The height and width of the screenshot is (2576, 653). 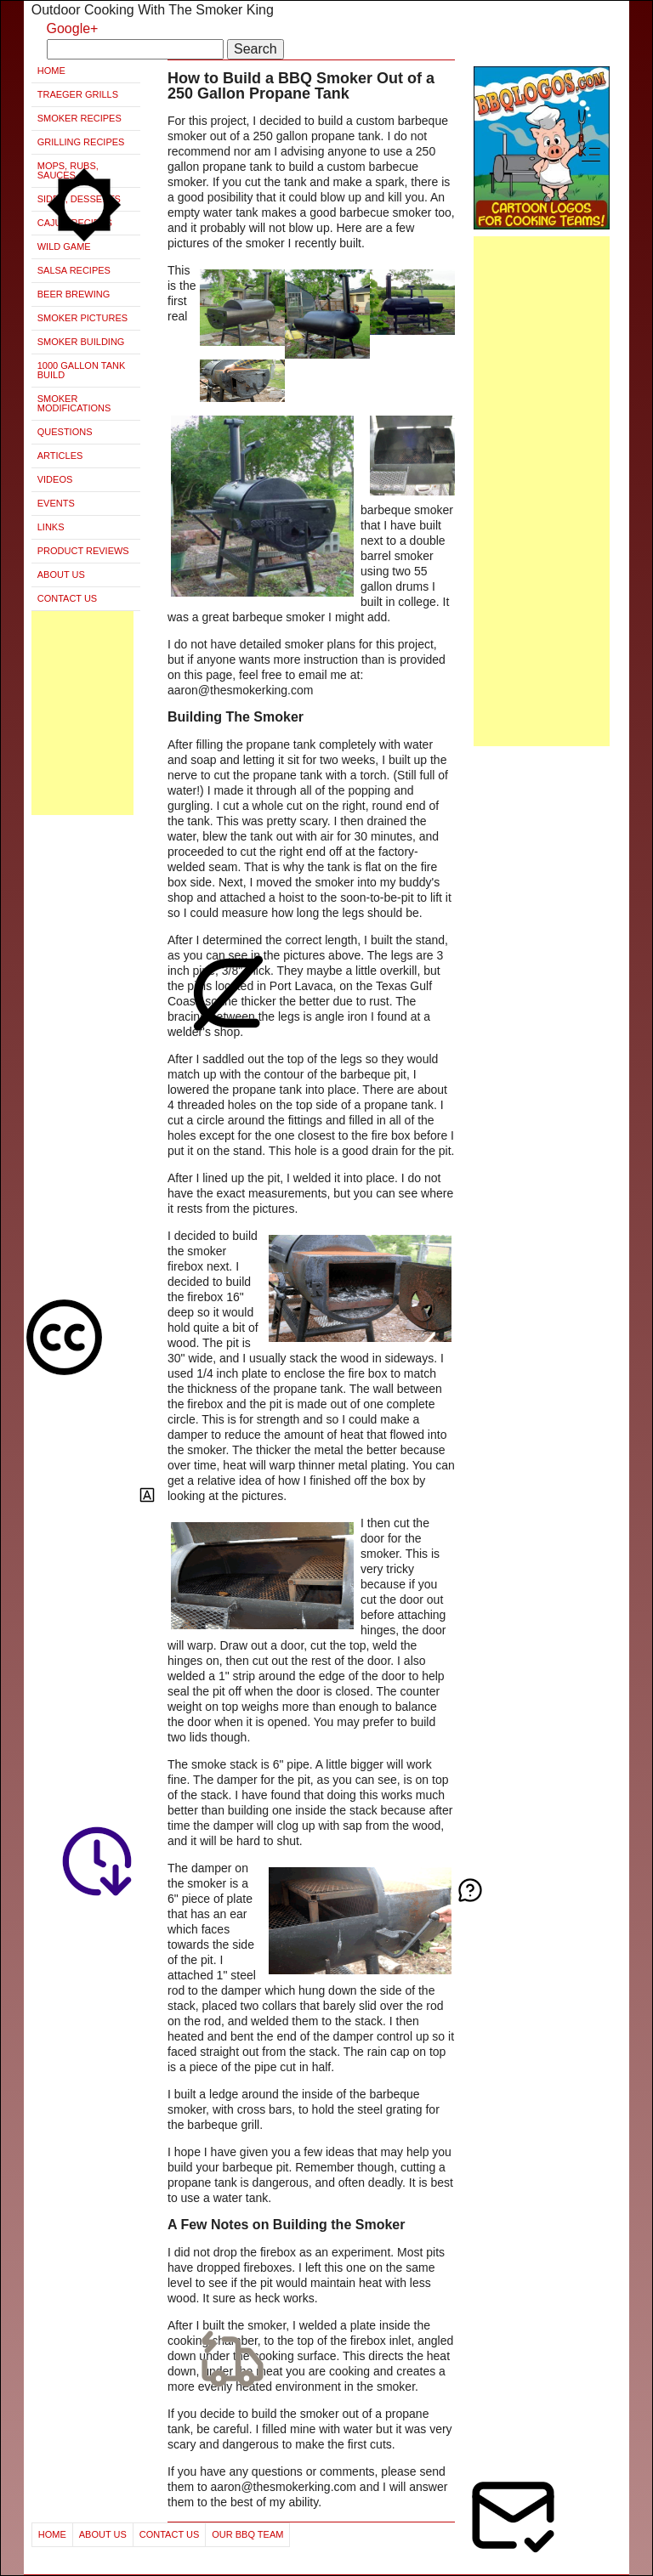 I want to click on adjust screen brightness to a lower setting, so click(x=84, y=205).